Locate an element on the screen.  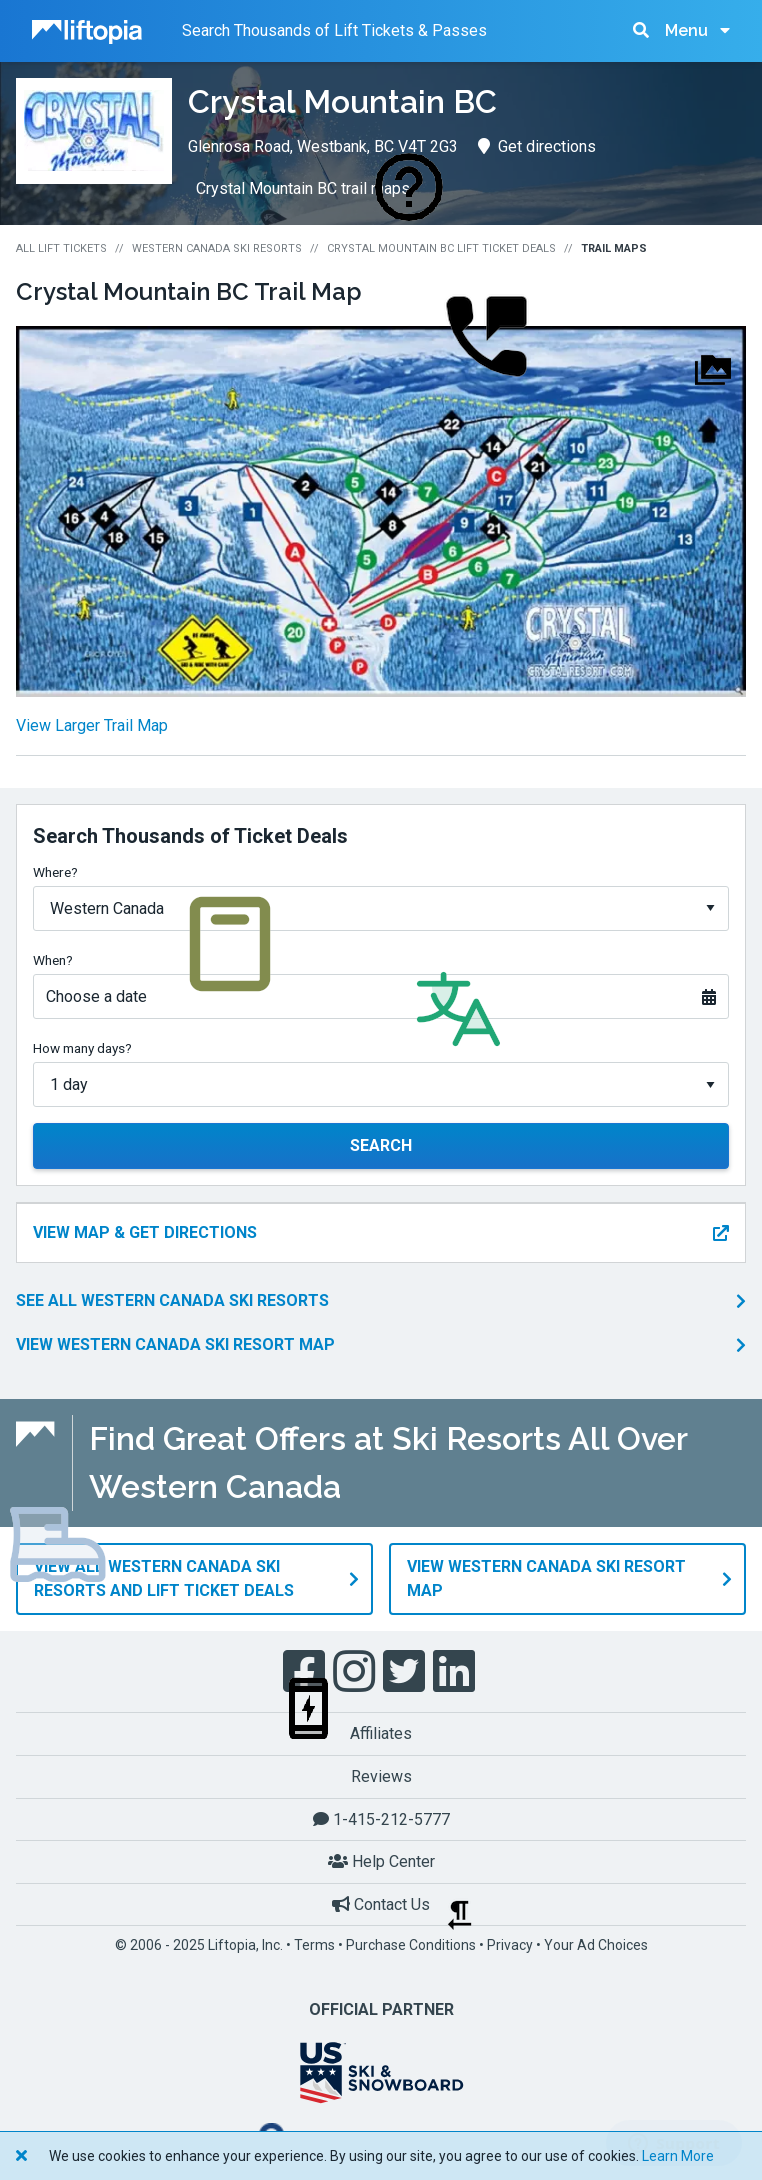
find nearby electric vehicle charging stations is located at coordinates (308, 1708).